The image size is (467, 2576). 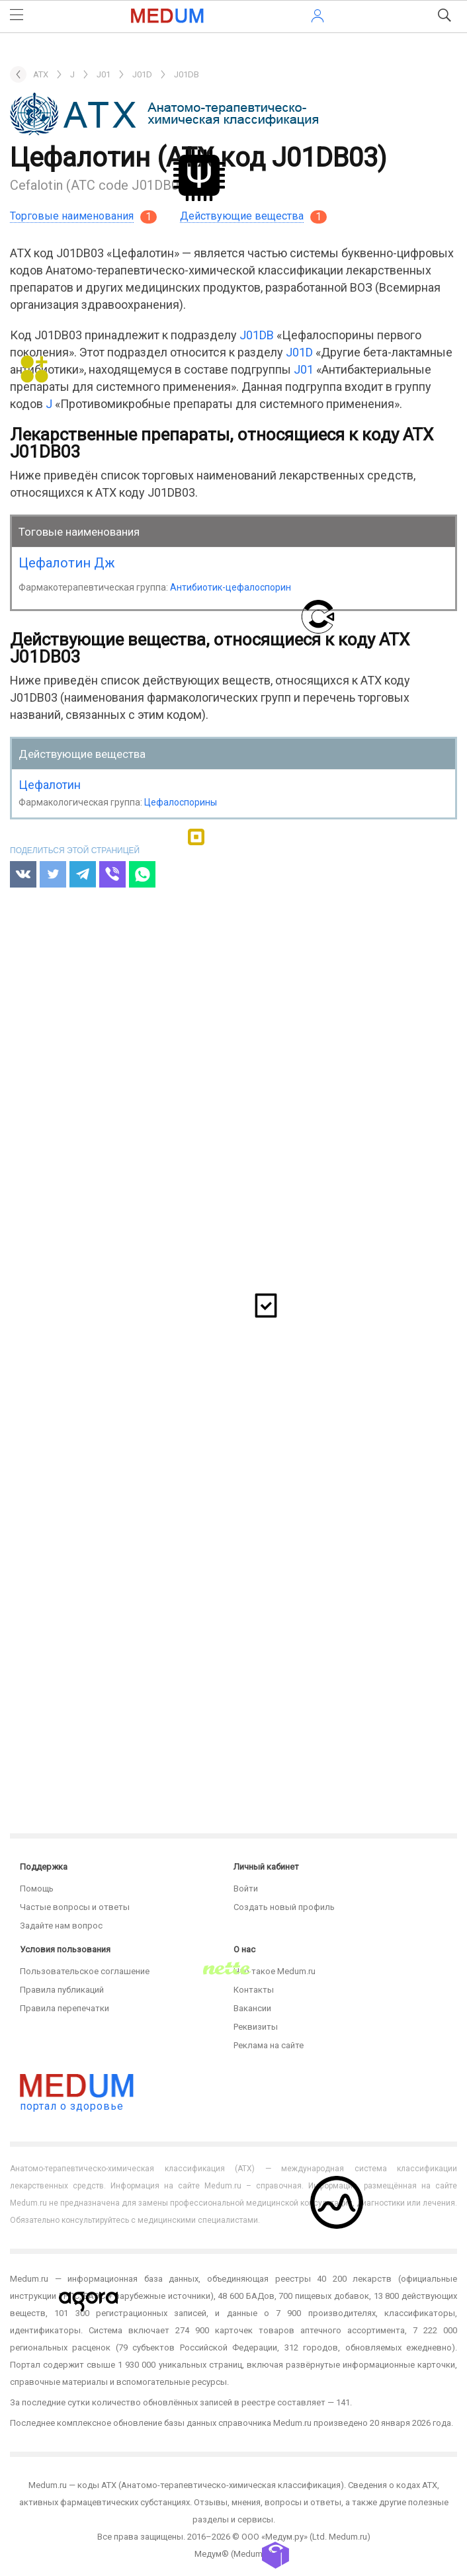 I want to click on mark task as complete, so click(x=266, y=1306).